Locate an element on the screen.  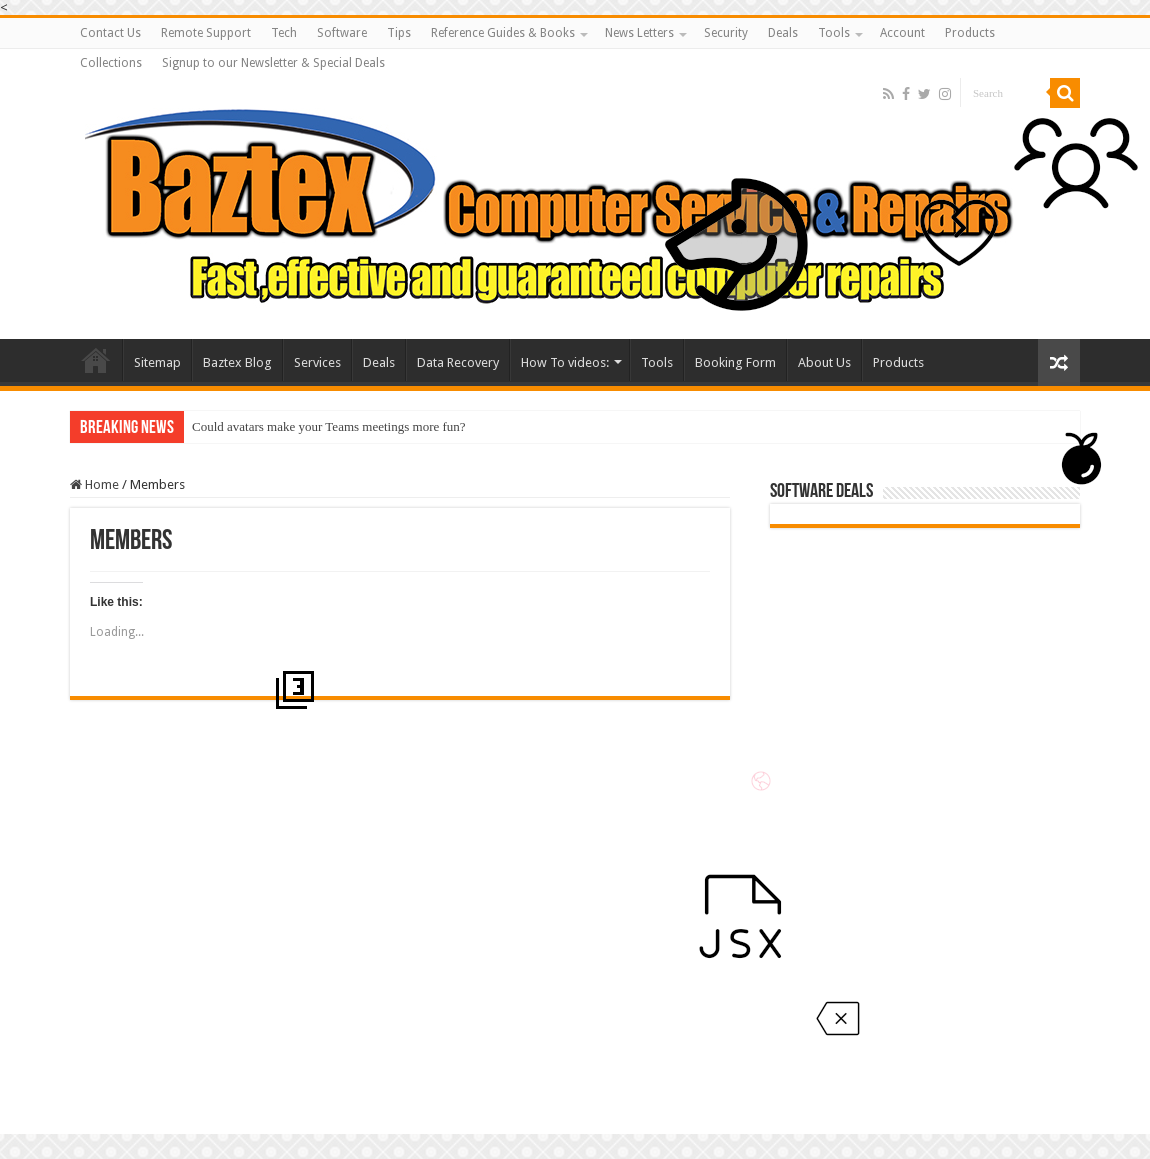
switch to western hemisphere region is located at coordinates (761, 781).